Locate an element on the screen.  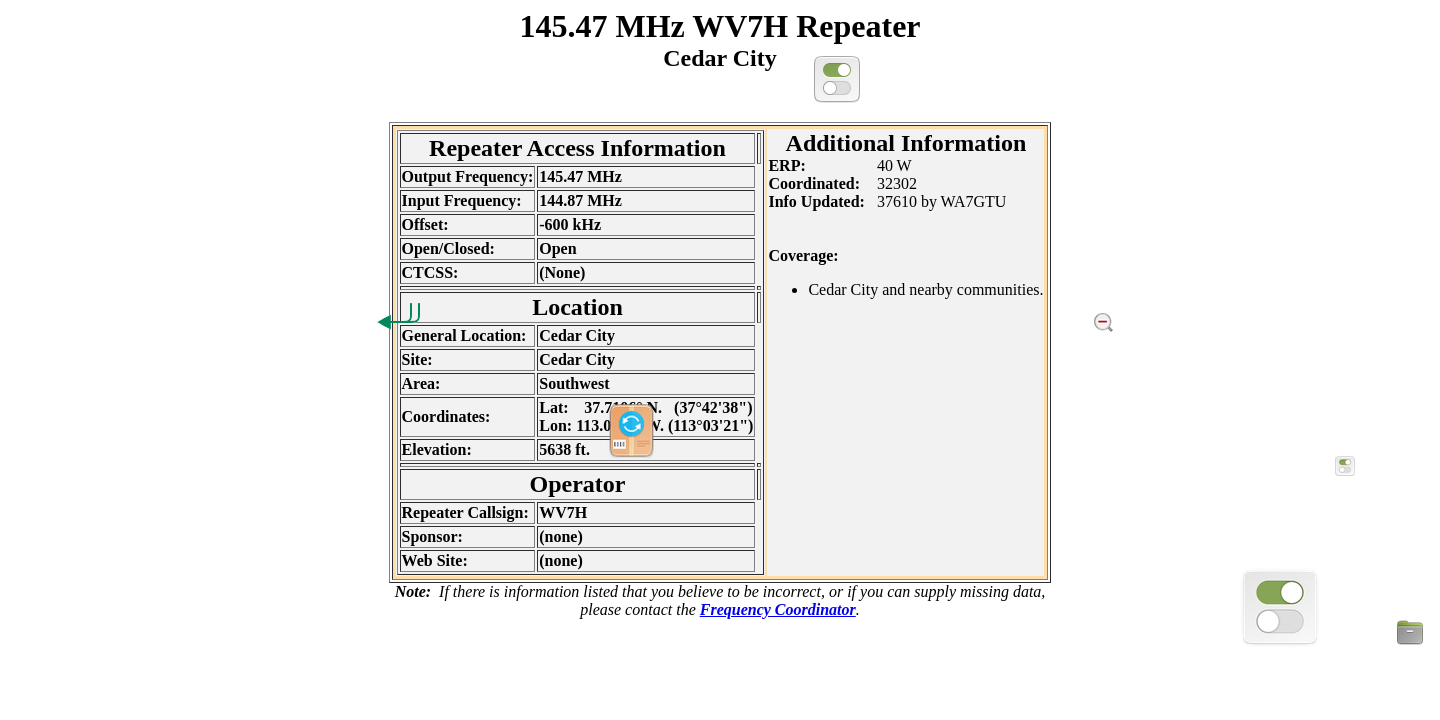
open the file manager application is located at coordinates (1410, 632).